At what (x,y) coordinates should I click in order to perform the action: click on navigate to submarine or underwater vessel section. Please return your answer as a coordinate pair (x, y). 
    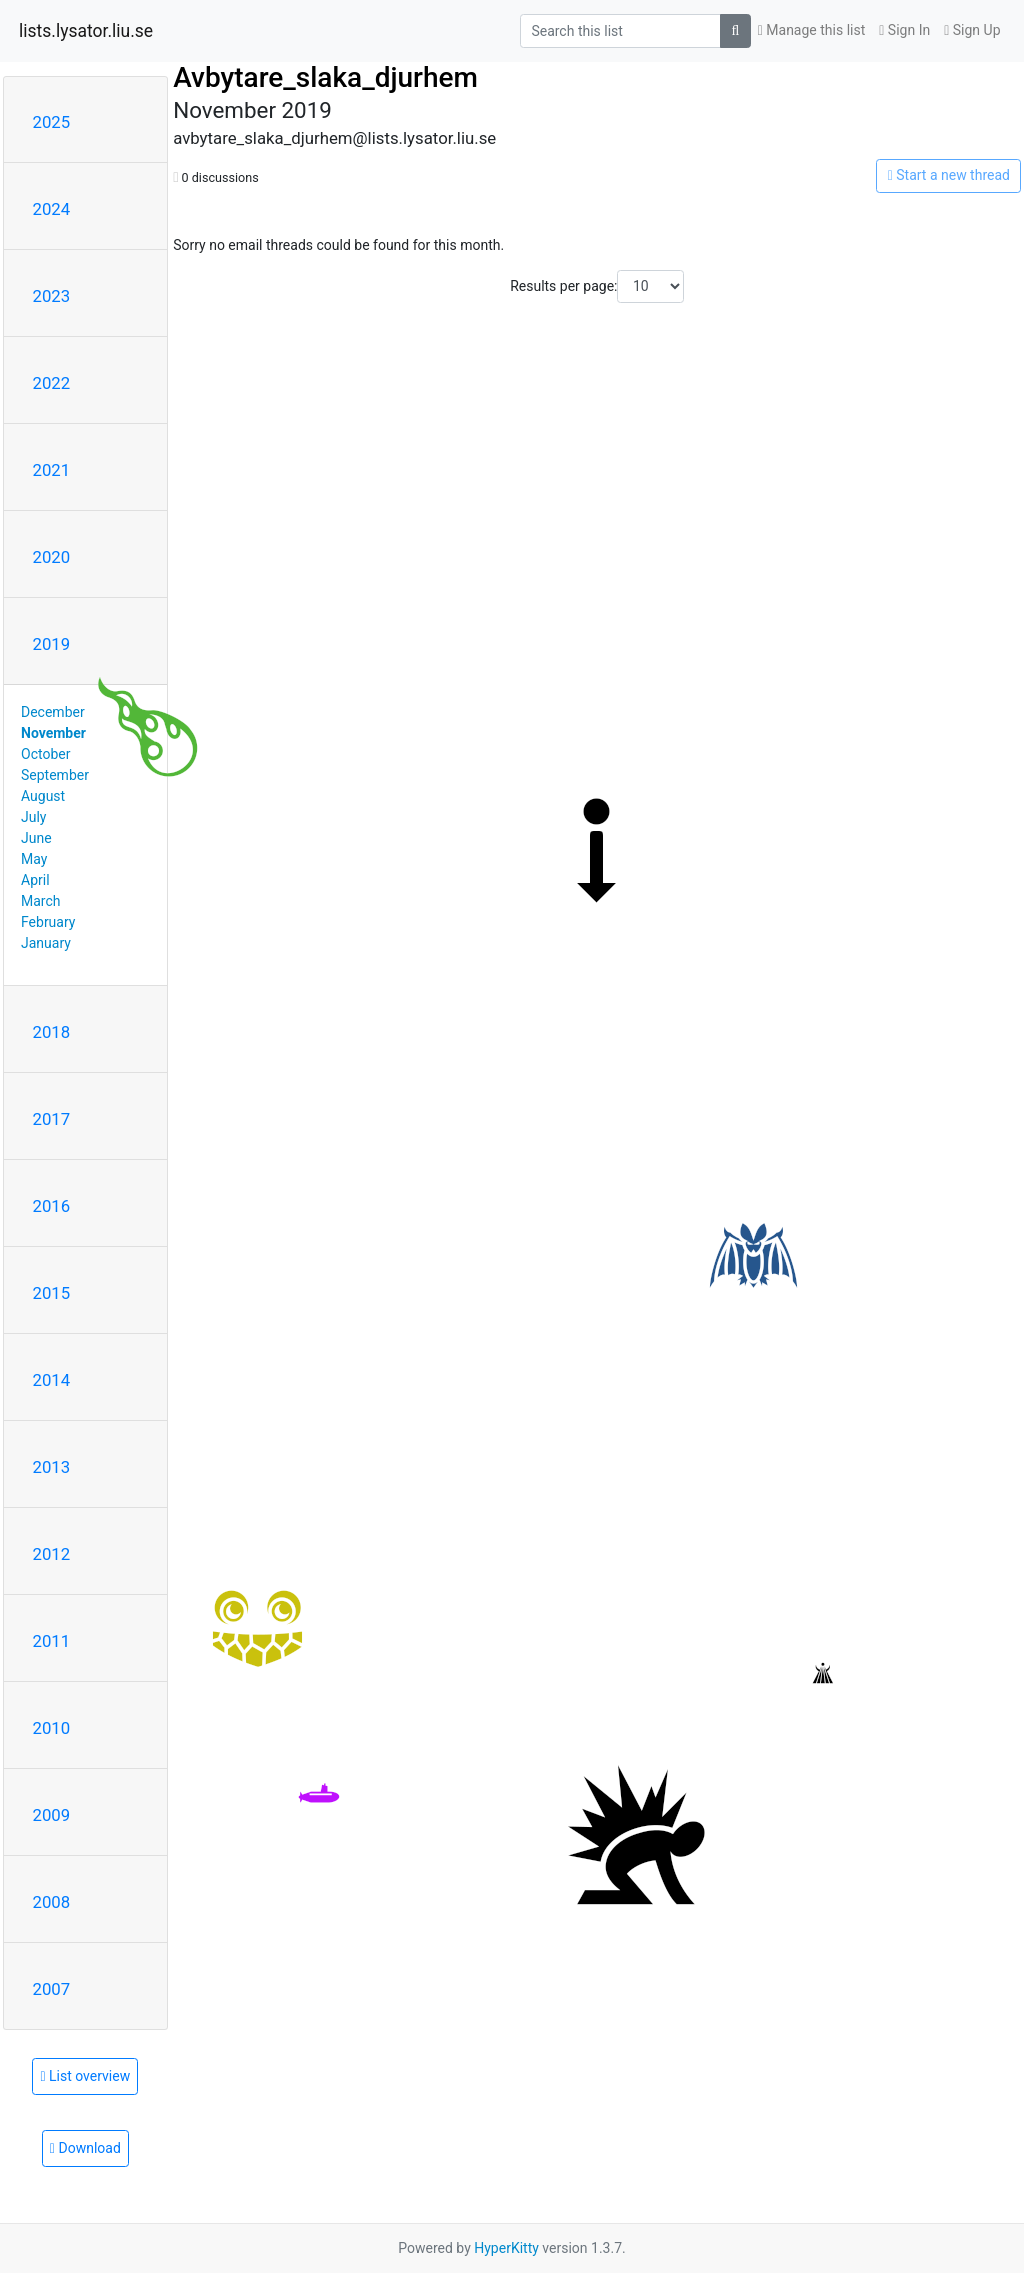
    Looking at the image, I should click on (319, 1793).